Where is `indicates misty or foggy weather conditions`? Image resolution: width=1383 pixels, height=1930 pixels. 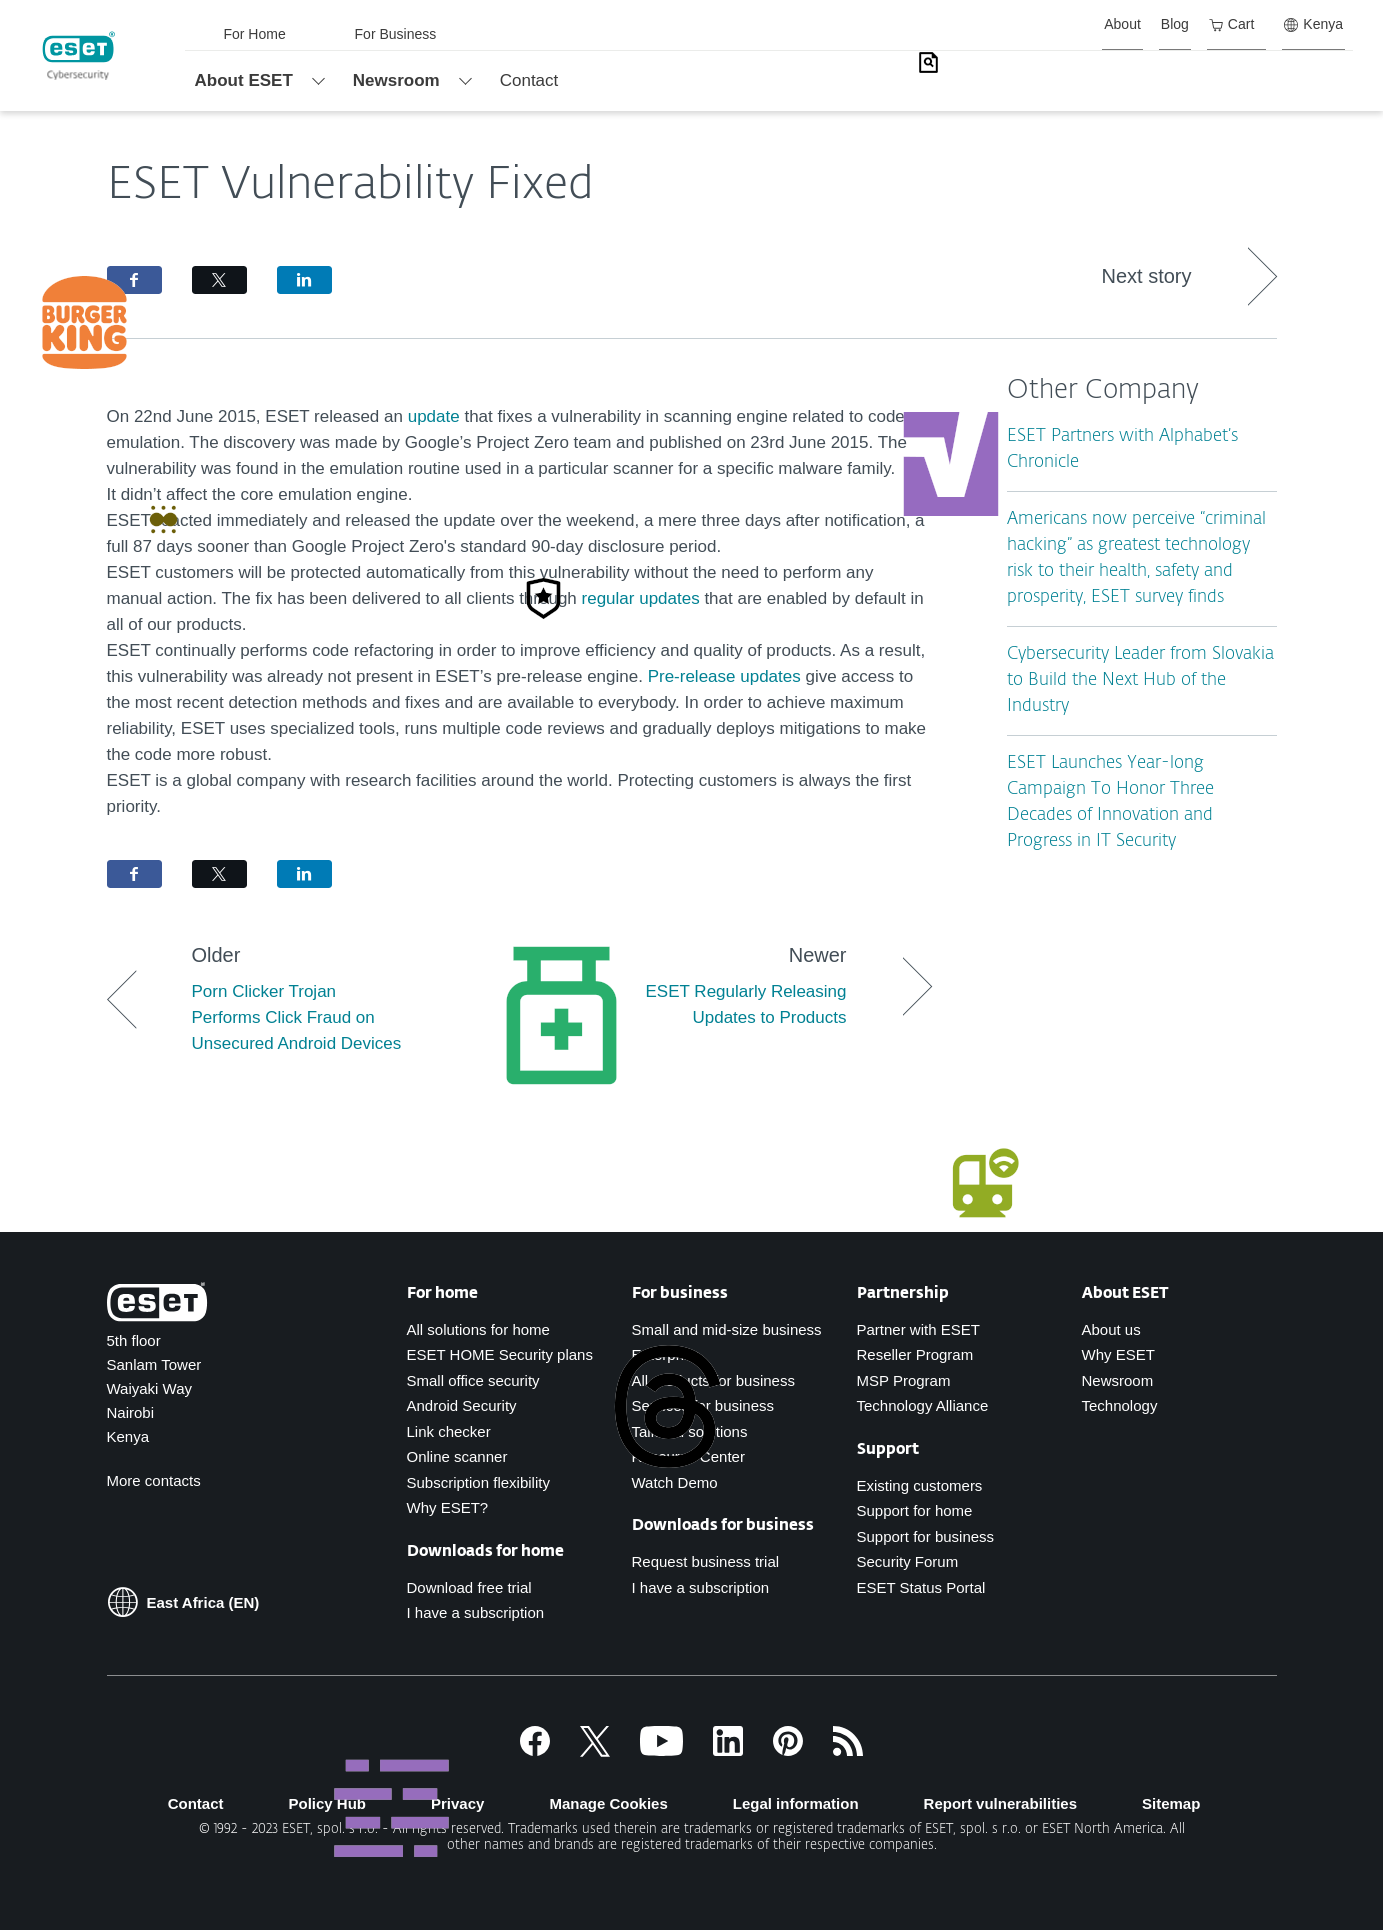 indicates misty or foggy weather conditions is located at coordinates (391, 1805).